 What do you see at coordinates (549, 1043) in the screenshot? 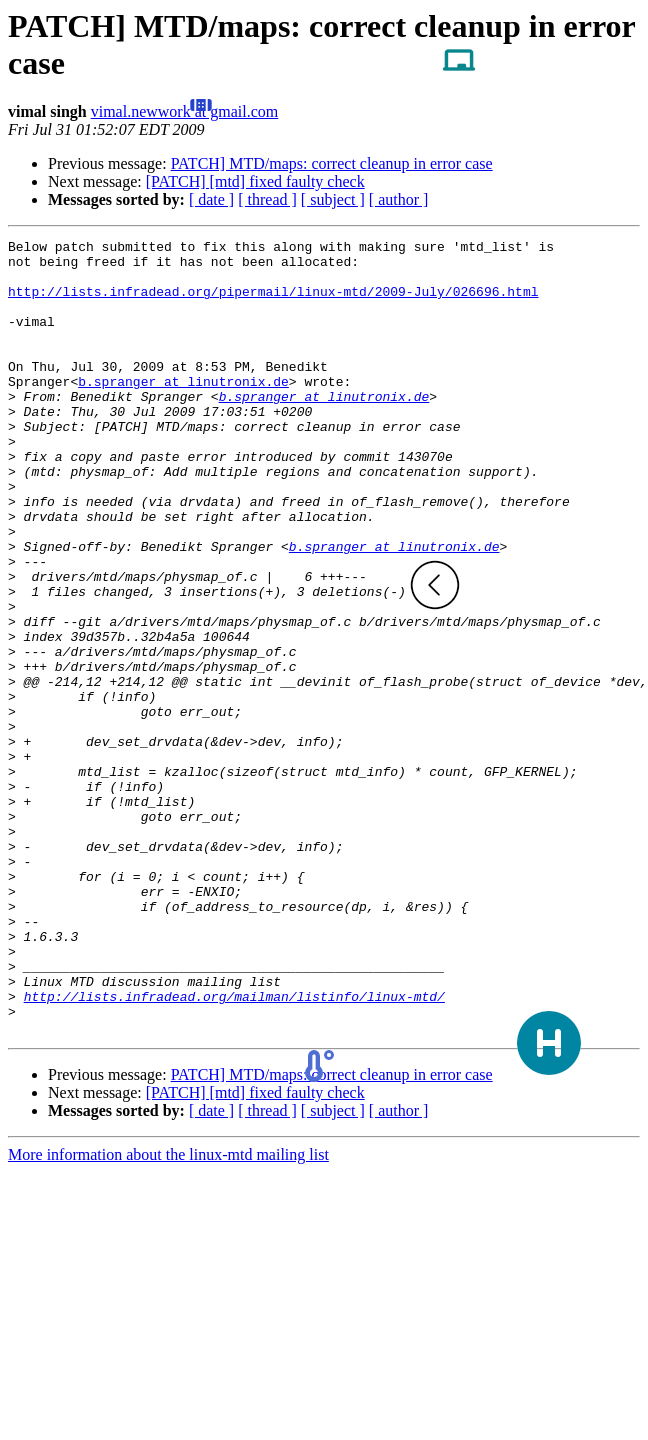
I see `indicates a hospital or medical facility nearby` at bounding box center [549, 1043].